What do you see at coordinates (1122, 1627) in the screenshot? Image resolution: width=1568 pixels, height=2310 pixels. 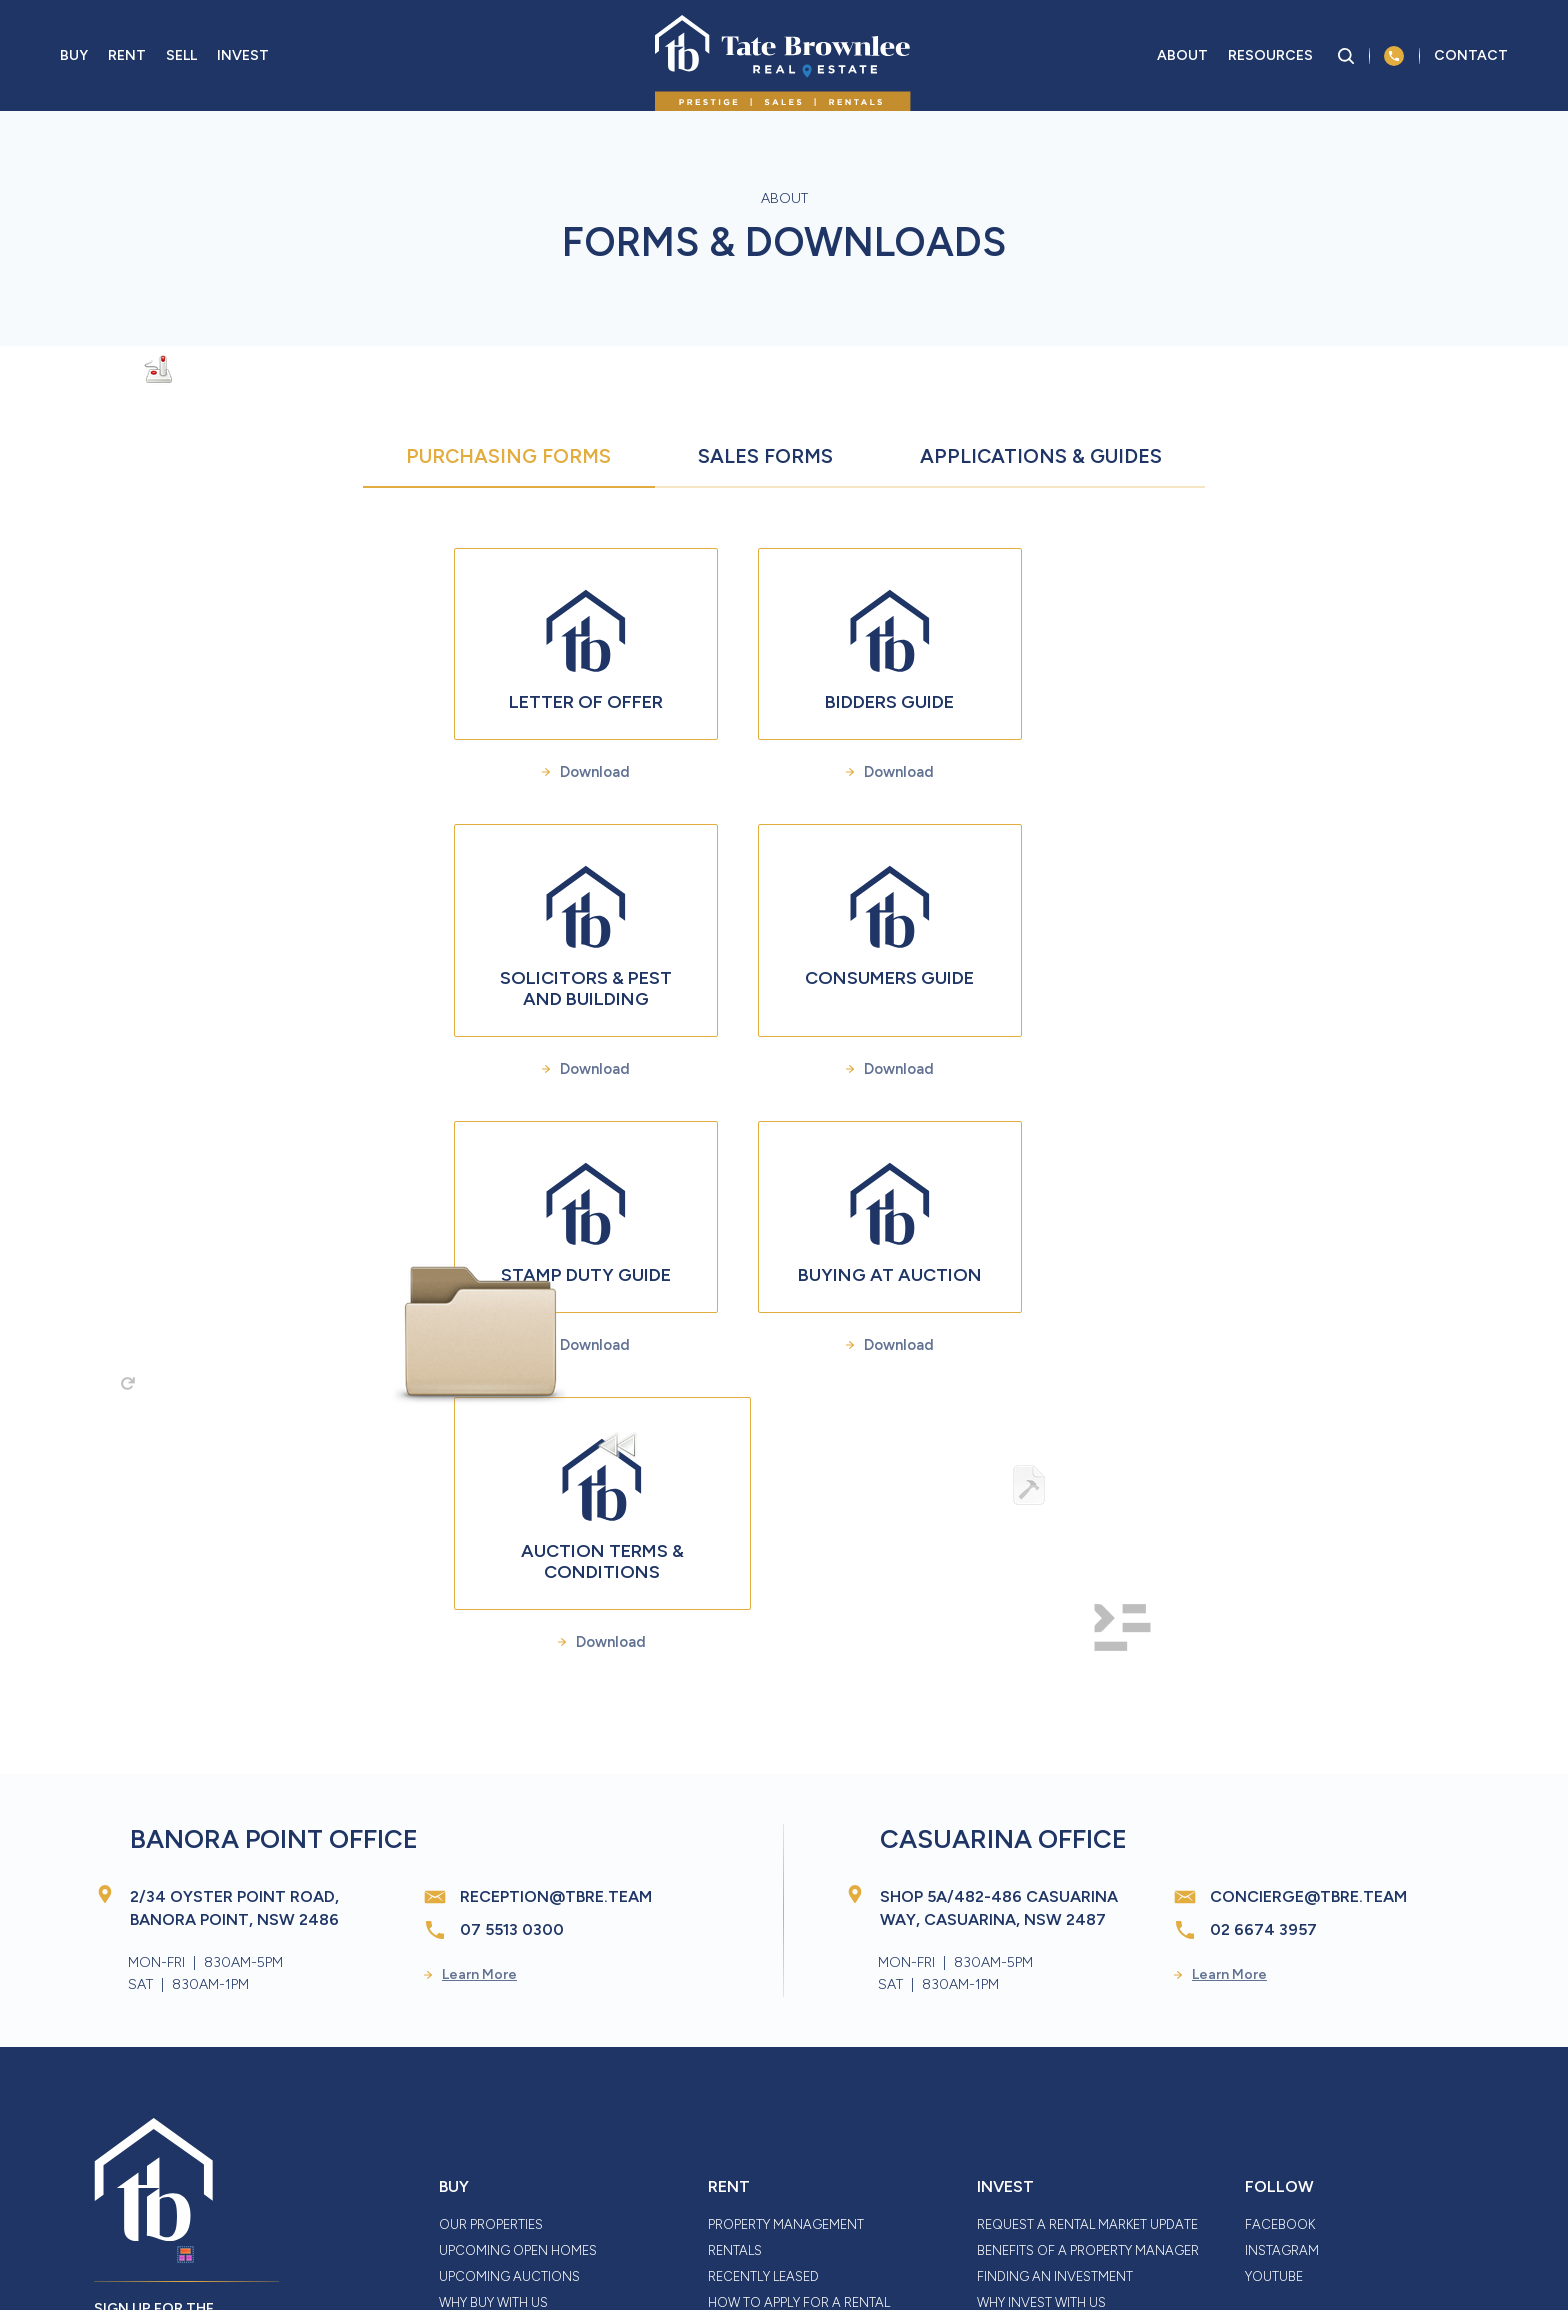 I see `increase text indentation` at bounding box center [1122, 1627].